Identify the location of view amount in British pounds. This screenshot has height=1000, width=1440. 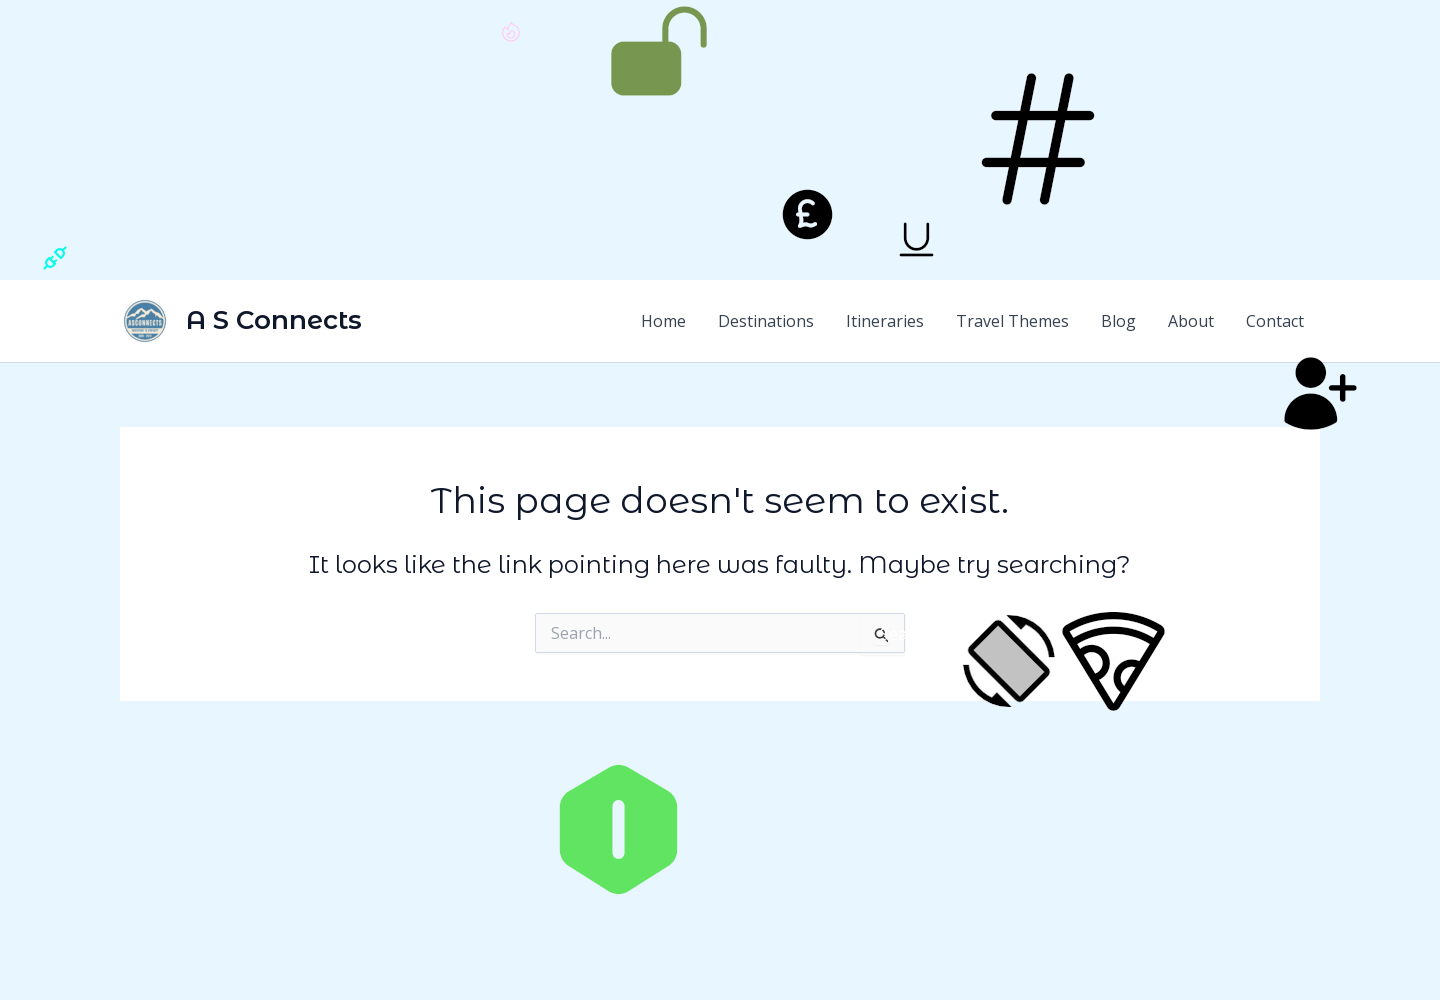
(807, 214).